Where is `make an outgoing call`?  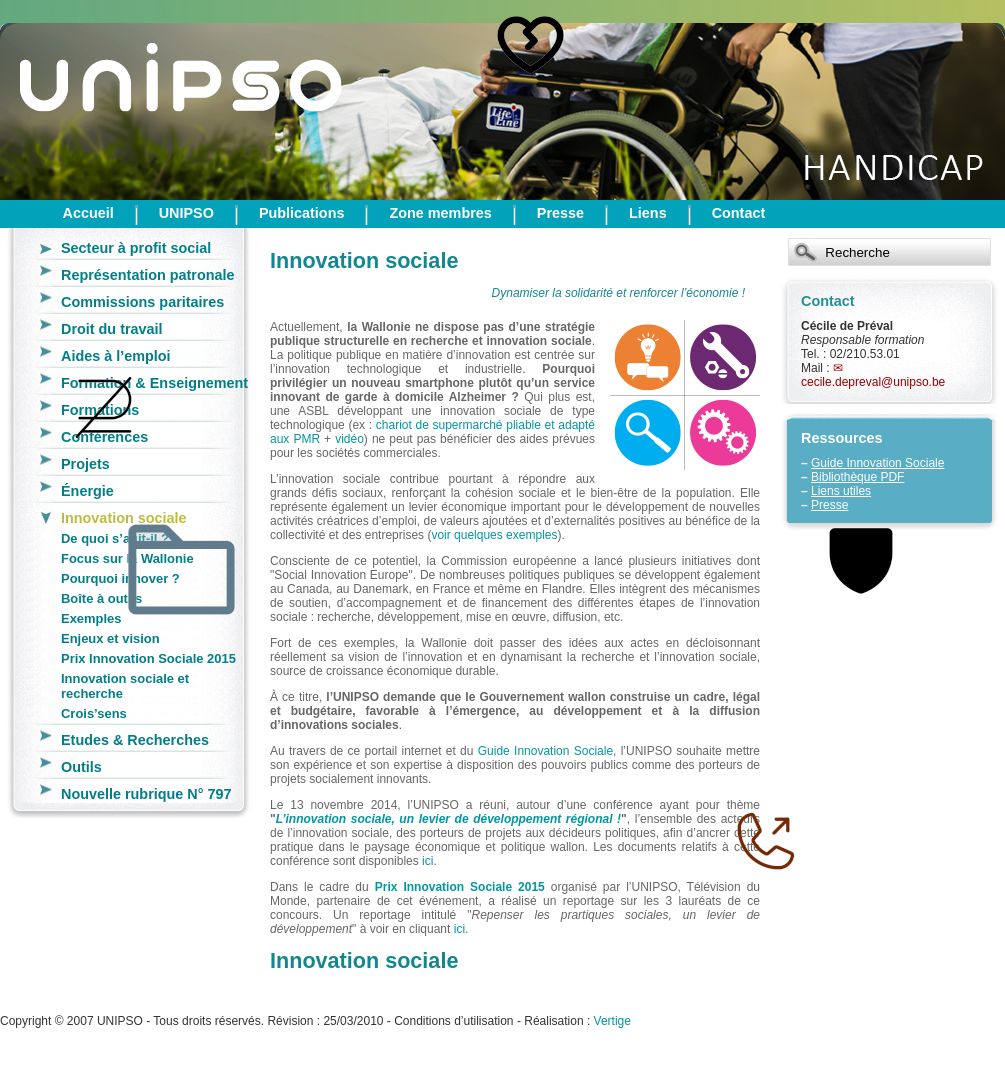
make an outgoing call is located at coordinates (767, 840).